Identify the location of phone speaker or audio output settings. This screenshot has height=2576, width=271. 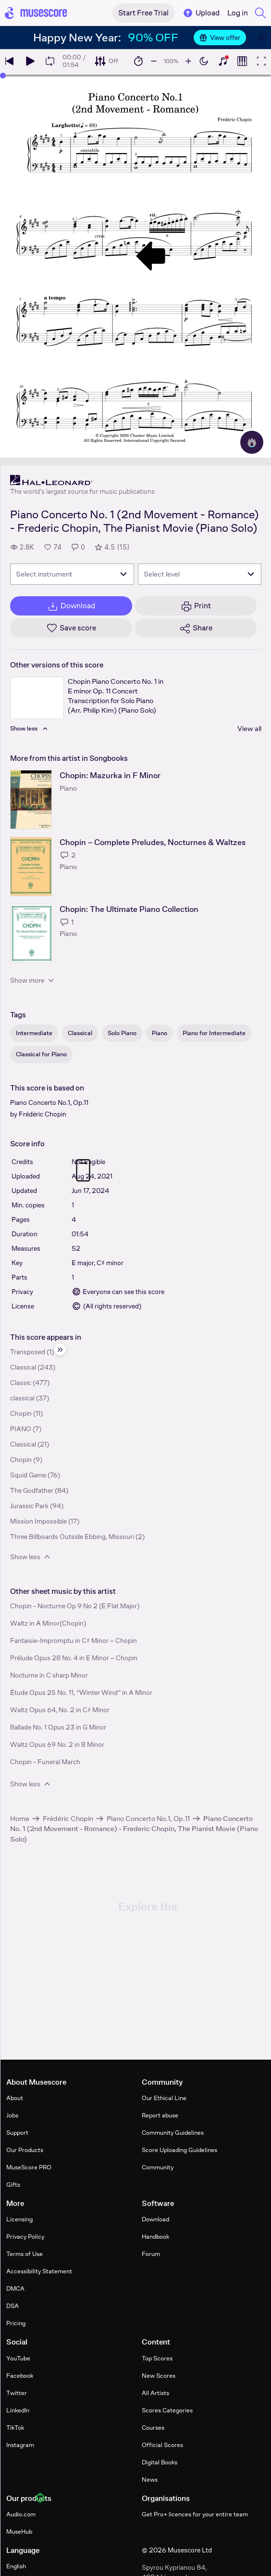
(83, 1170).